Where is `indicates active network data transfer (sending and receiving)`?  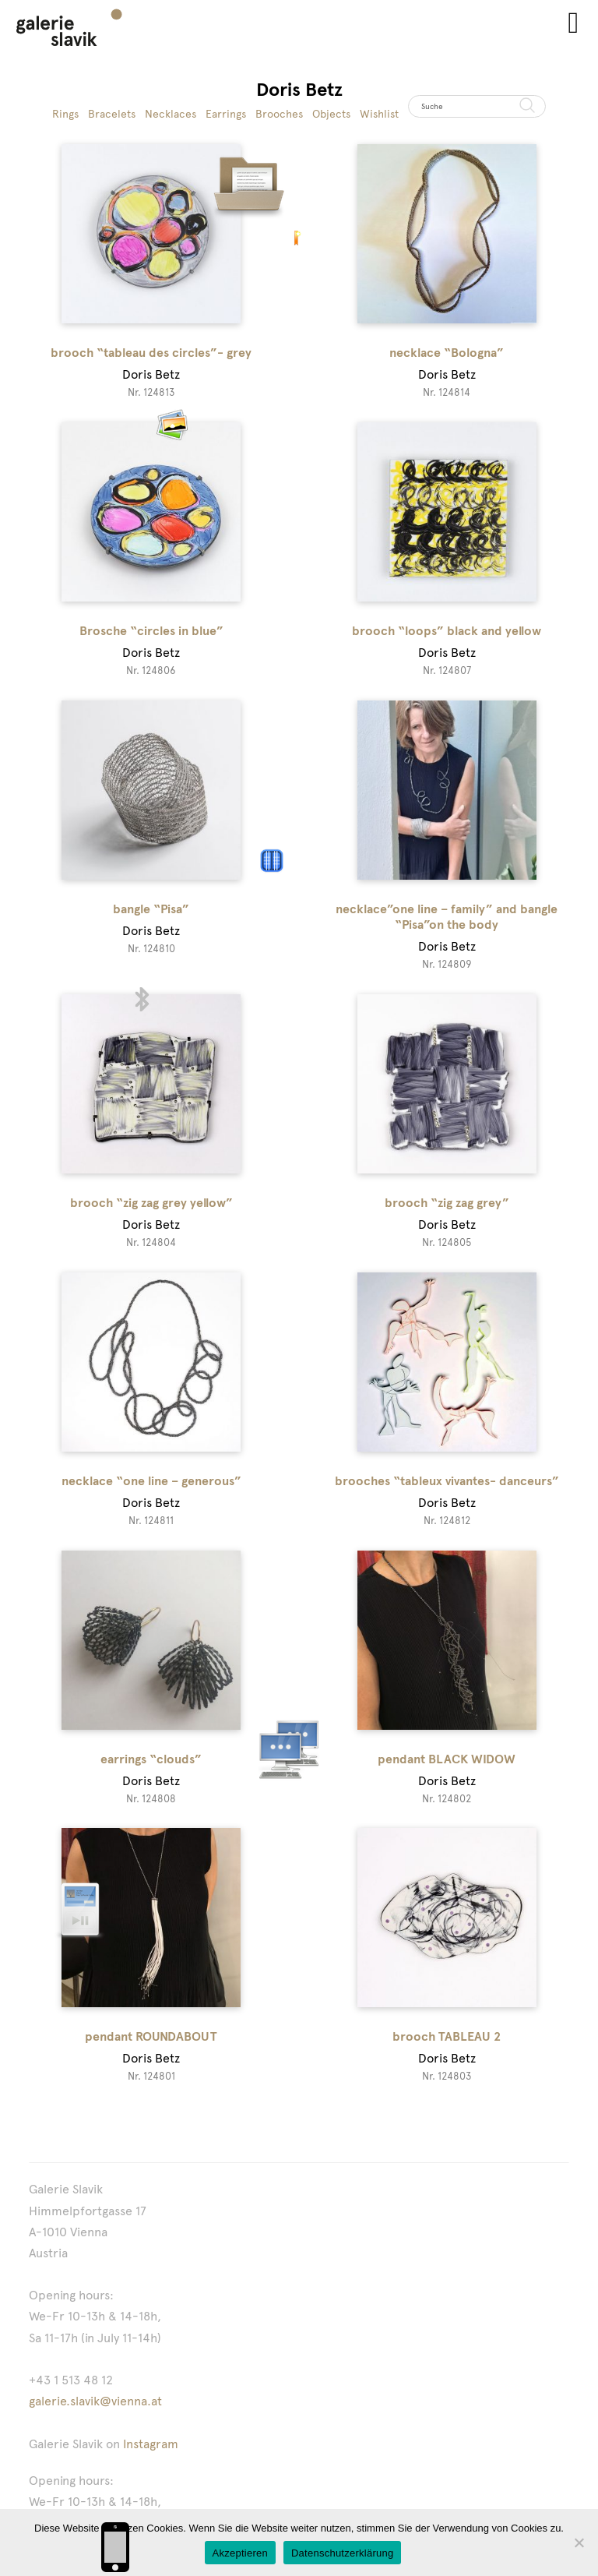
indicates active network data transfer (sending and receiving) is located at coordinates (288, 1749).